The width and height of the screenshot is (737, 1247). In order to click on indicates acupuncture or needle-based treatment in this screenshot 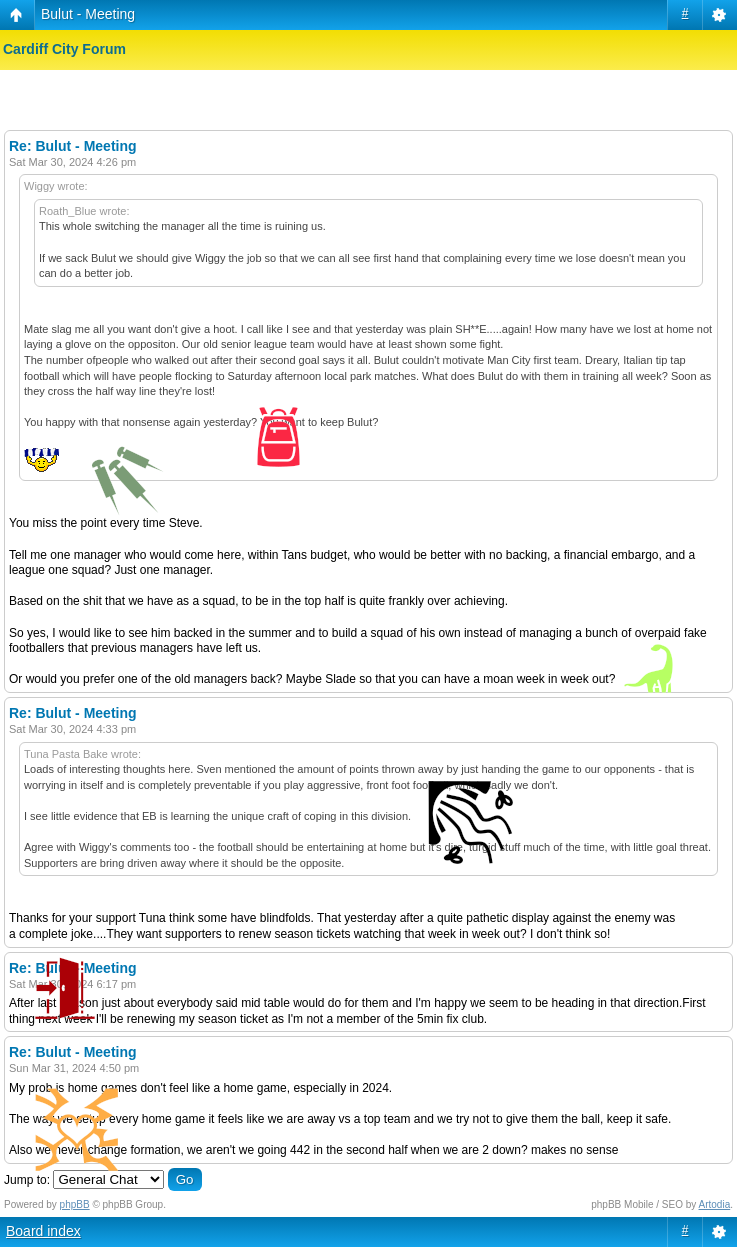, I will do `click(127, 481)`.